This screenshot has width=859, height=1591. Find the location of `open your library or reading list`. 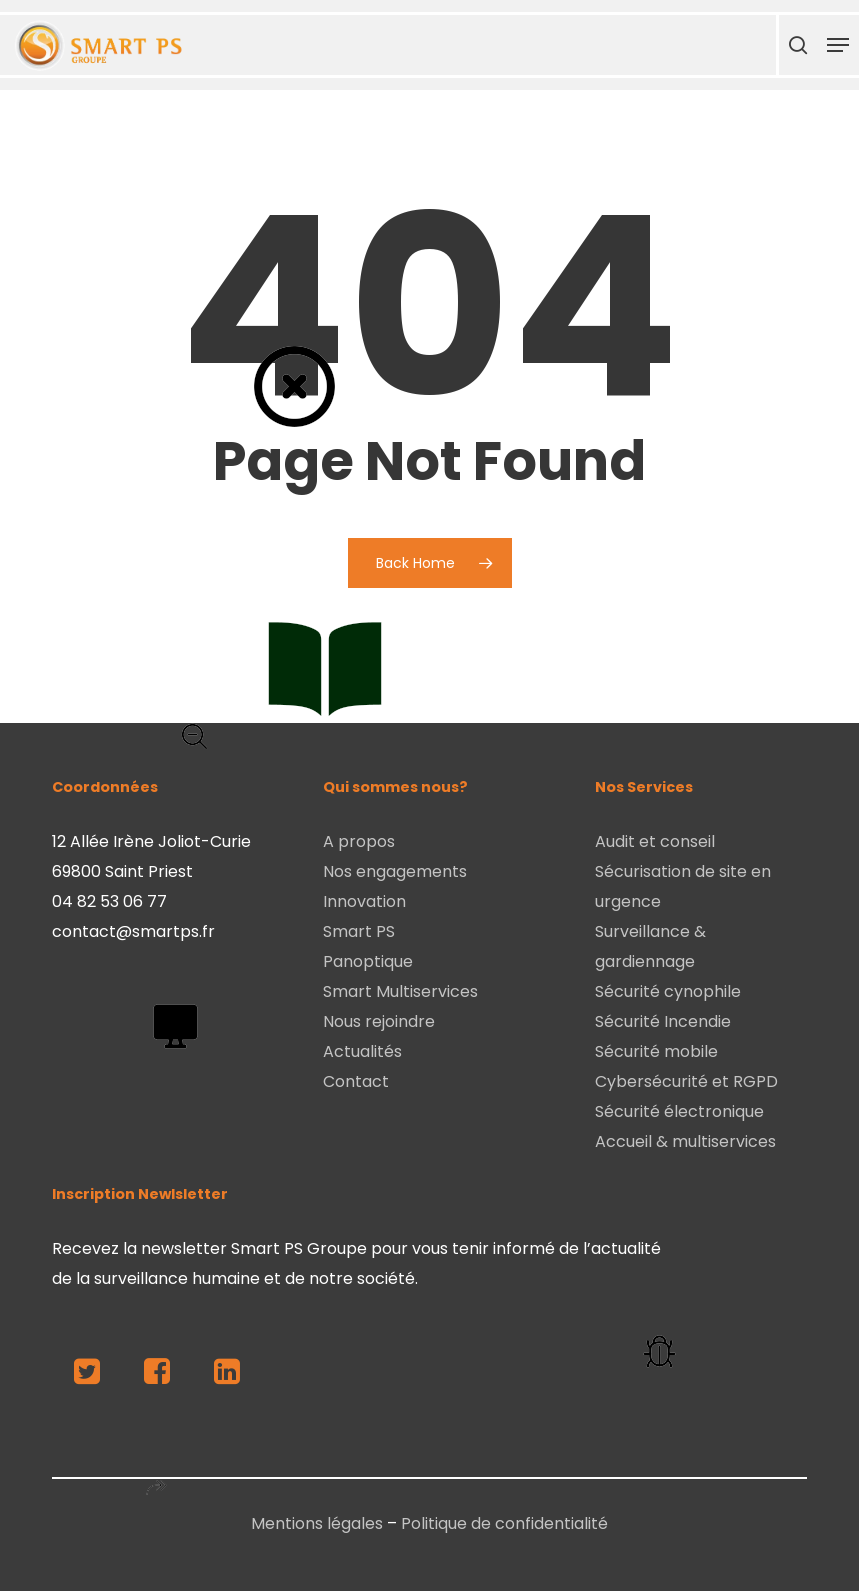

open your library or reading list is located at coordinates (325, 671).